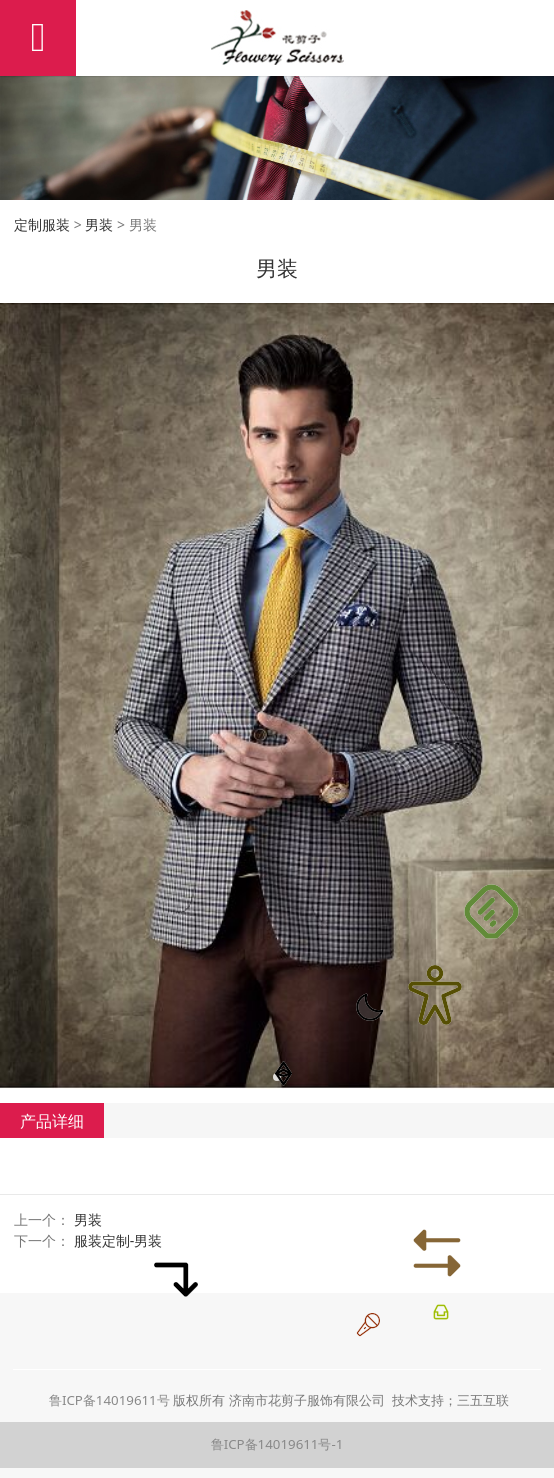 This screenshot has width=554, height=1478. Describe the element at coordinates (283, 1073) in the screenshot. I see `view ethereum wallet balance` at that location.